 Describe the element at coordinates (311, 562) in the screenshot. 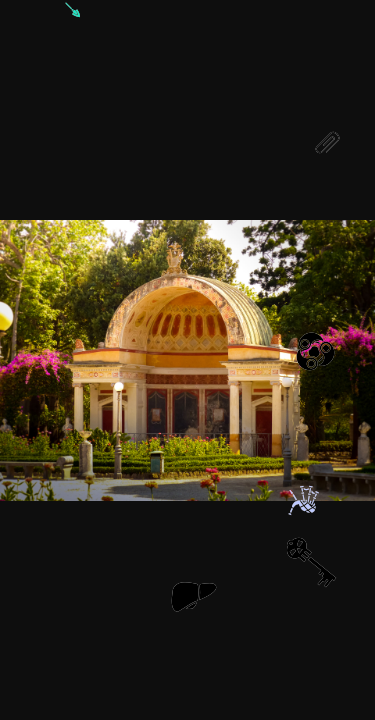

I see `access master or admin permissions` at that location.